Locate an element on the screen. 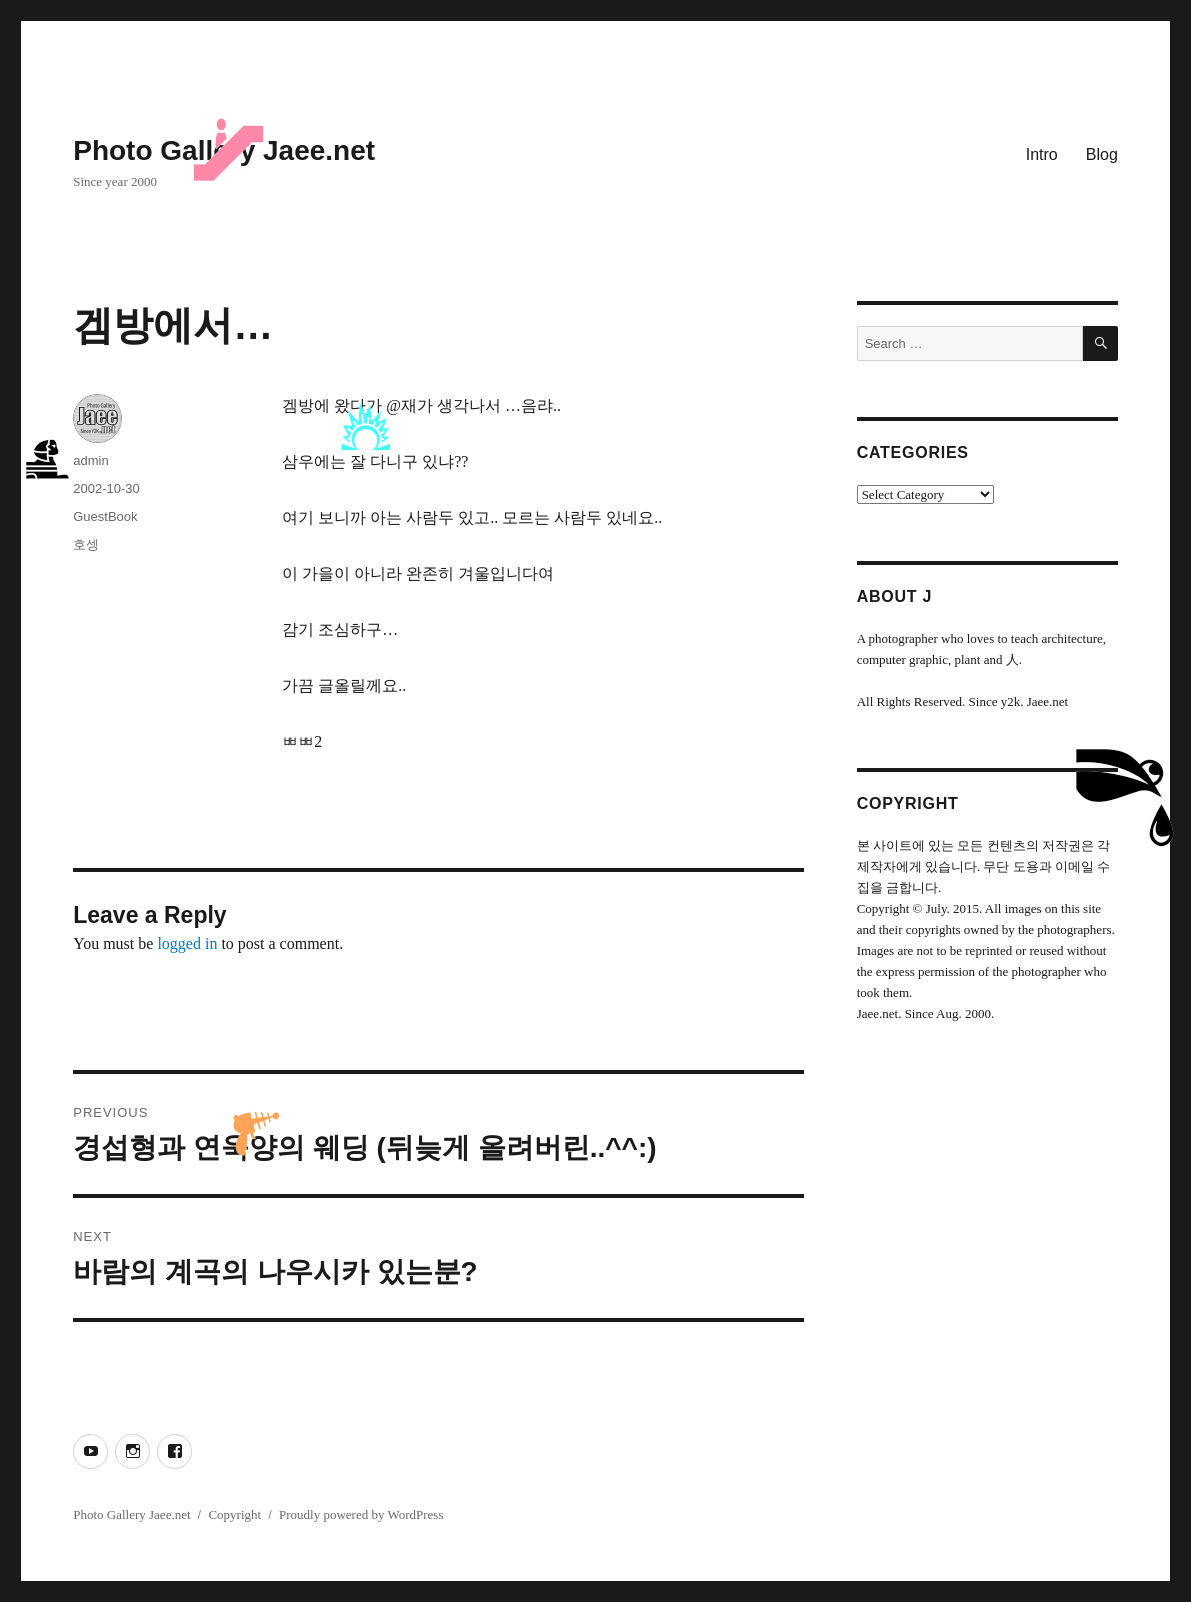 This screenshot has width=1191, height=1602. select ray gun weapon in game is located at coordinates (256, 1132).